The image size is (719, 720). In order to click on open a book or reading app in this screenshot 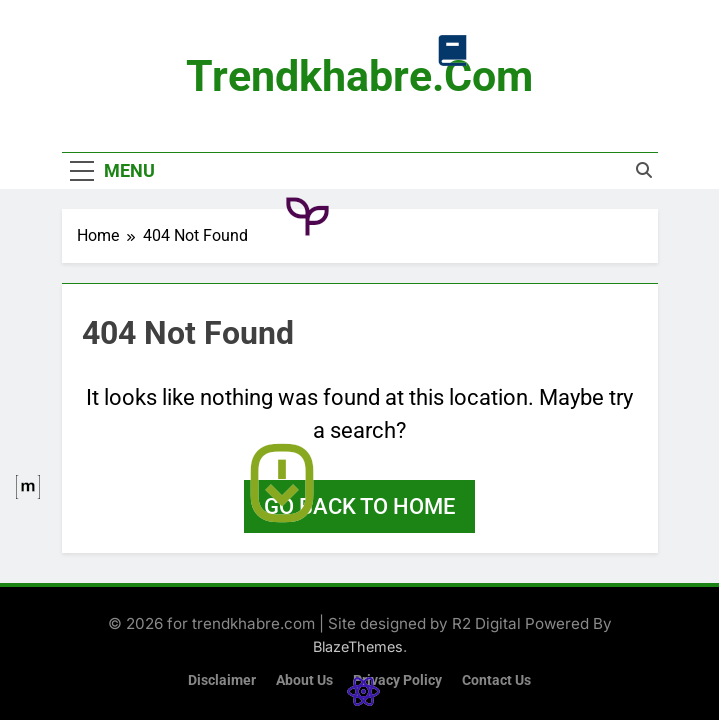, I will do `click(452, 50)`.